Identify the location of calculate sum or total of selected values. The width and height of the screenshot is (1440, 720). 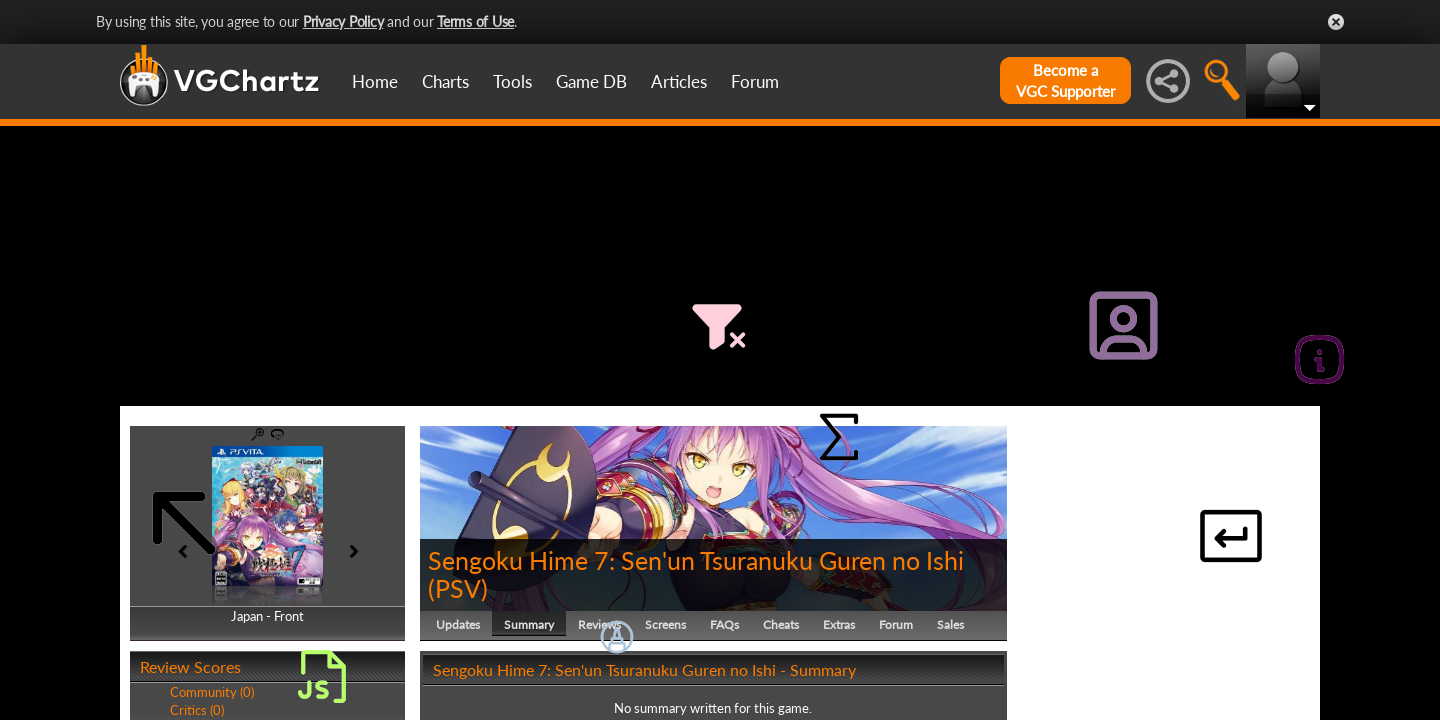
(839, 437).